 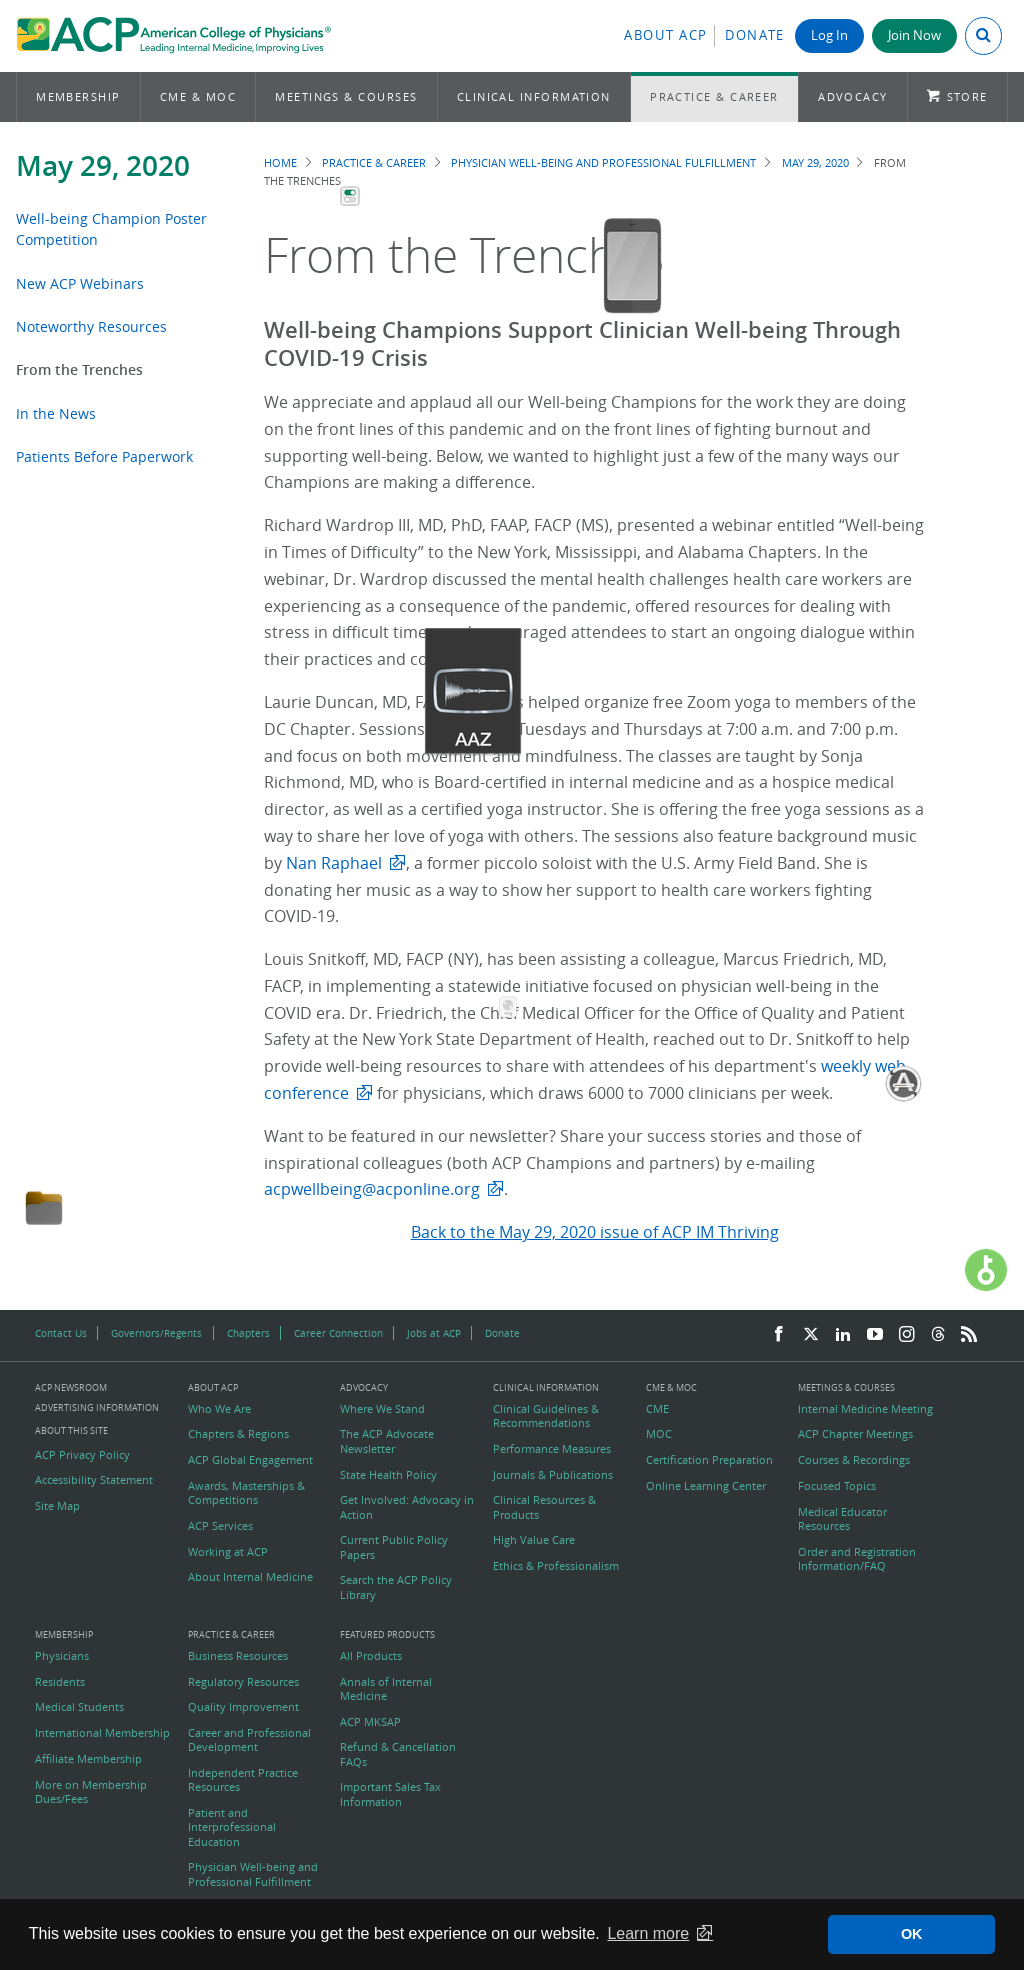 I want to click on open the software updater application, so click(x=903, y=1083).